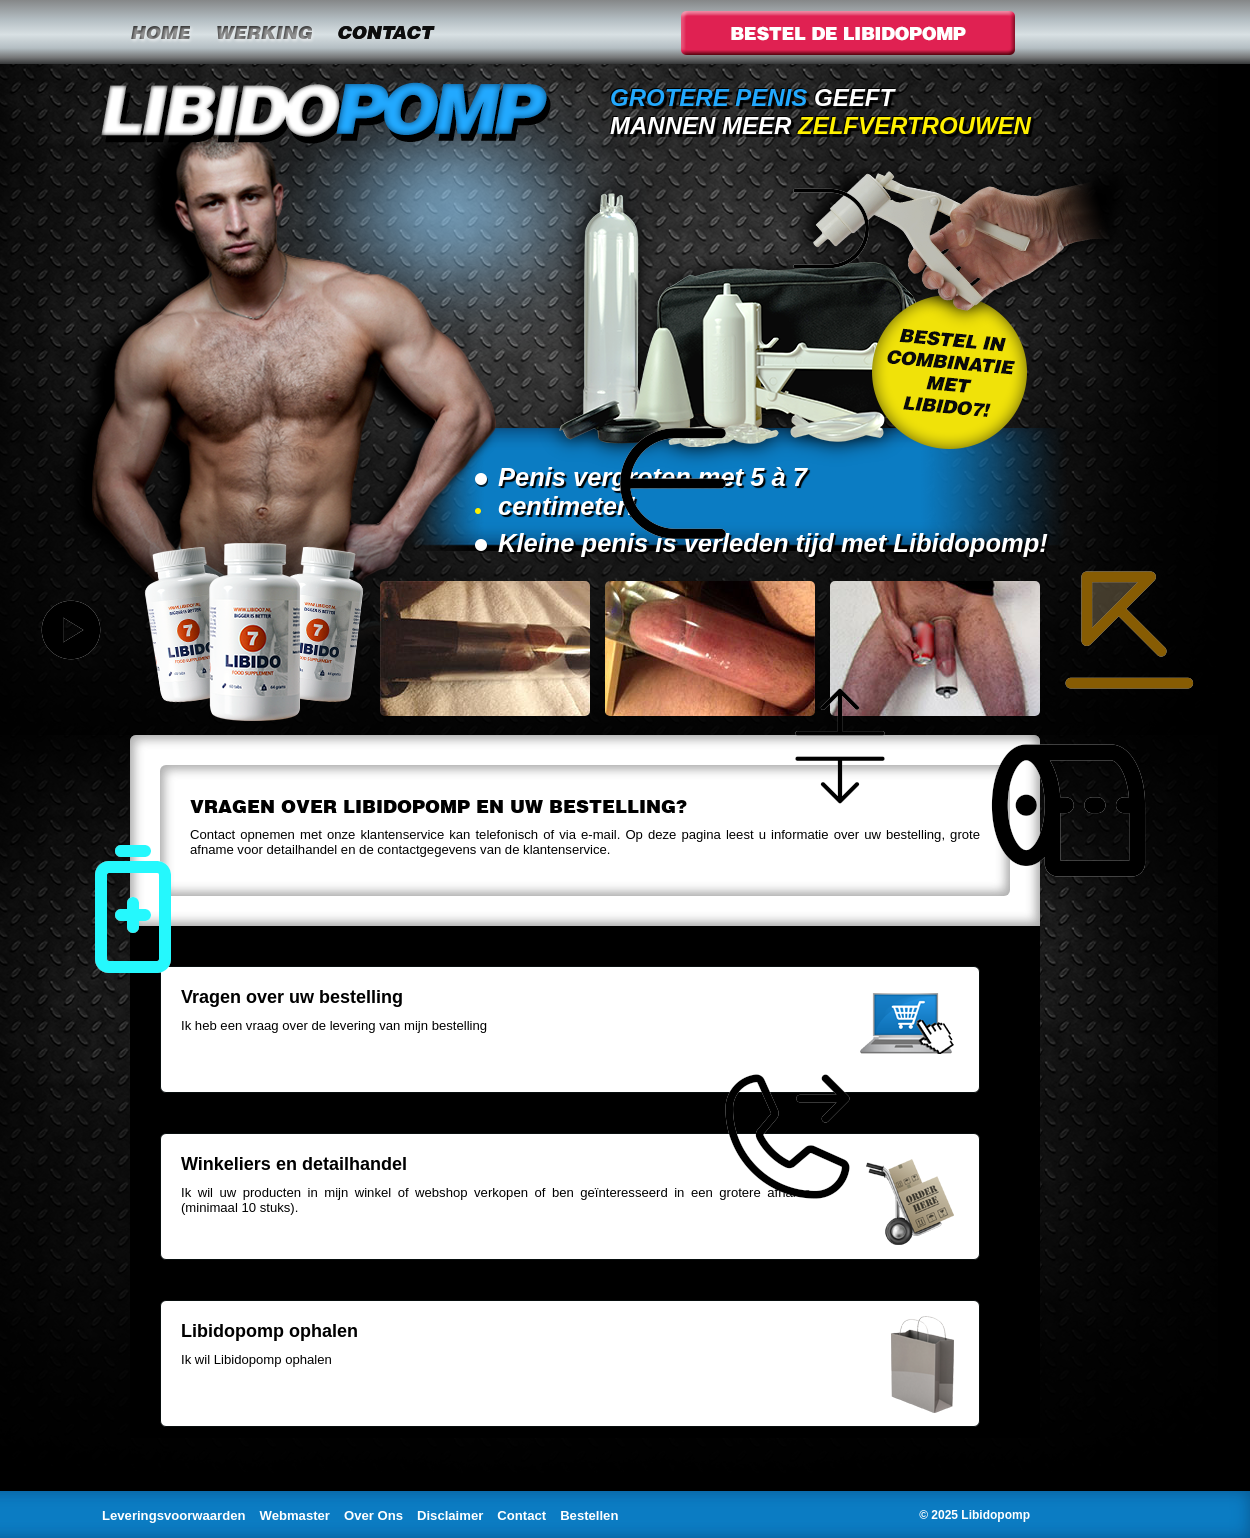  Describe the element at coordinates (1124, 630) in the screenshot. I see `navigate to the top-left or beginning of content` at that location.